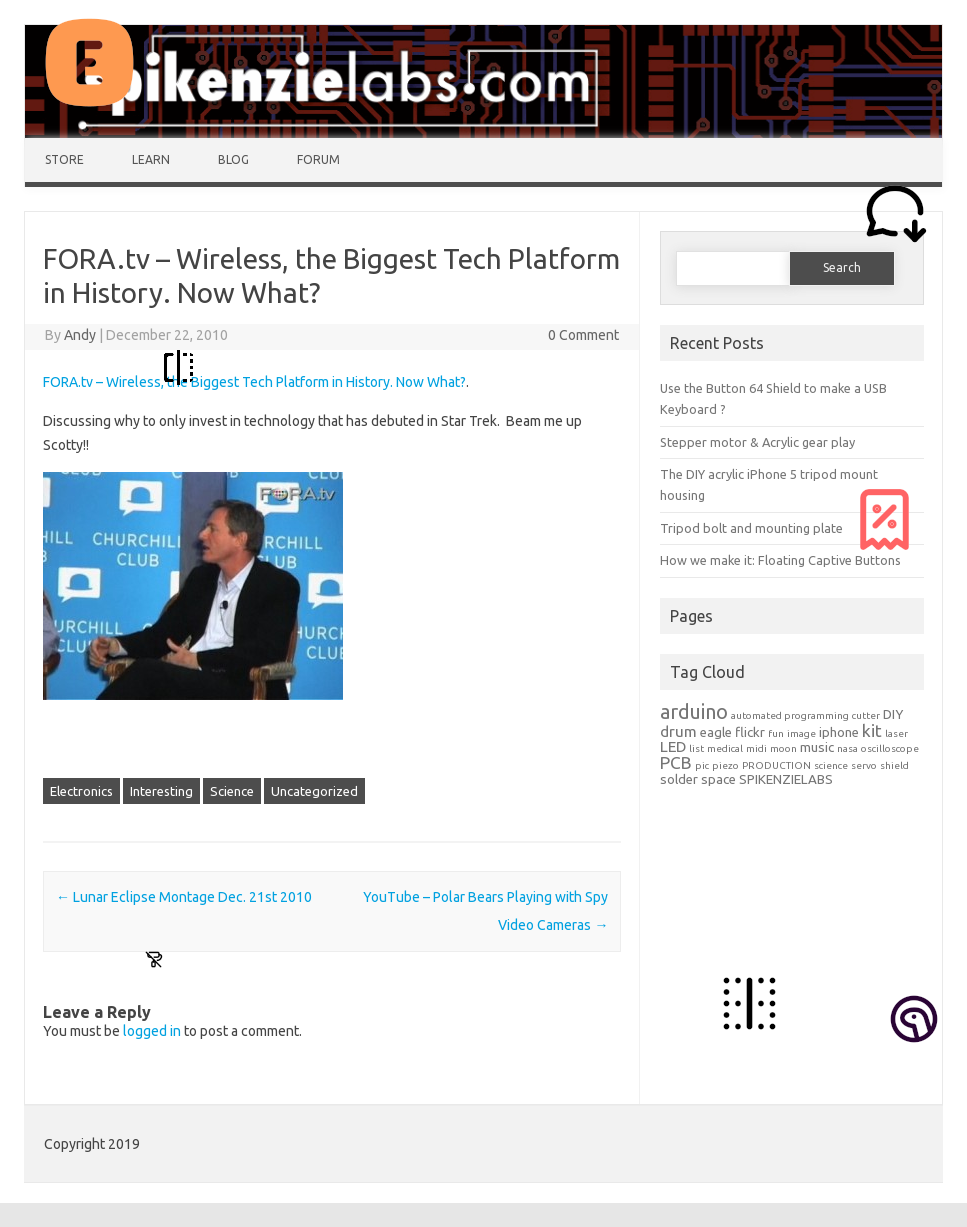 The height and width of the screenshot is (1227, 967). What do you see at coordinates (153, 959) in the screenshot?
I see `disable paint or fill tool` at bounding box center [153, 959].